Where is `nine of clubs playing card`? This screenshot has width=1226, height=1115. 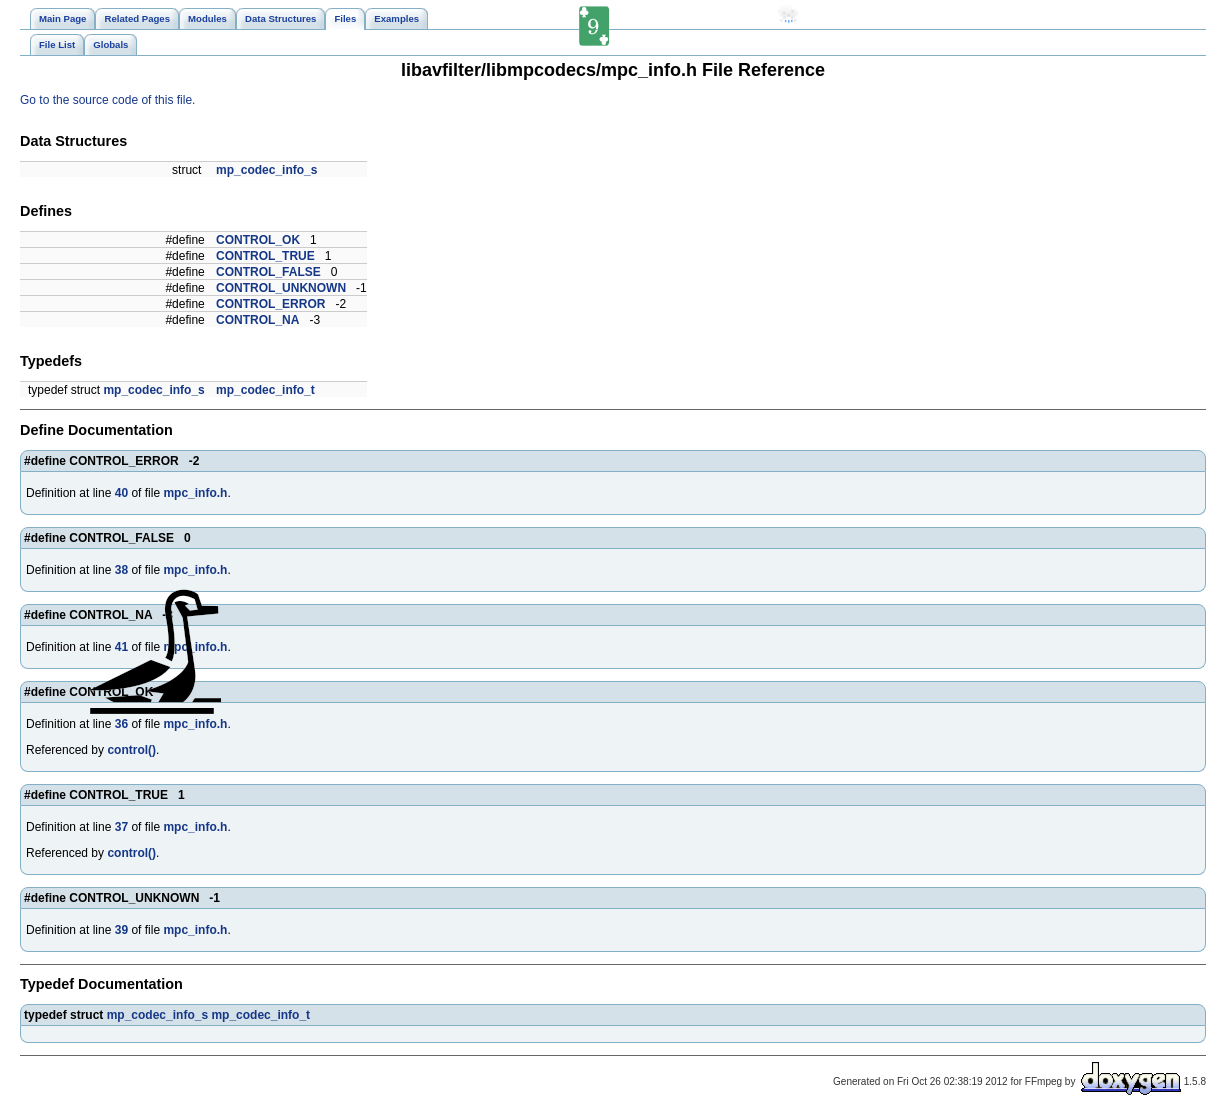 nine of clubs playing card is located at coordinates (594, 26).